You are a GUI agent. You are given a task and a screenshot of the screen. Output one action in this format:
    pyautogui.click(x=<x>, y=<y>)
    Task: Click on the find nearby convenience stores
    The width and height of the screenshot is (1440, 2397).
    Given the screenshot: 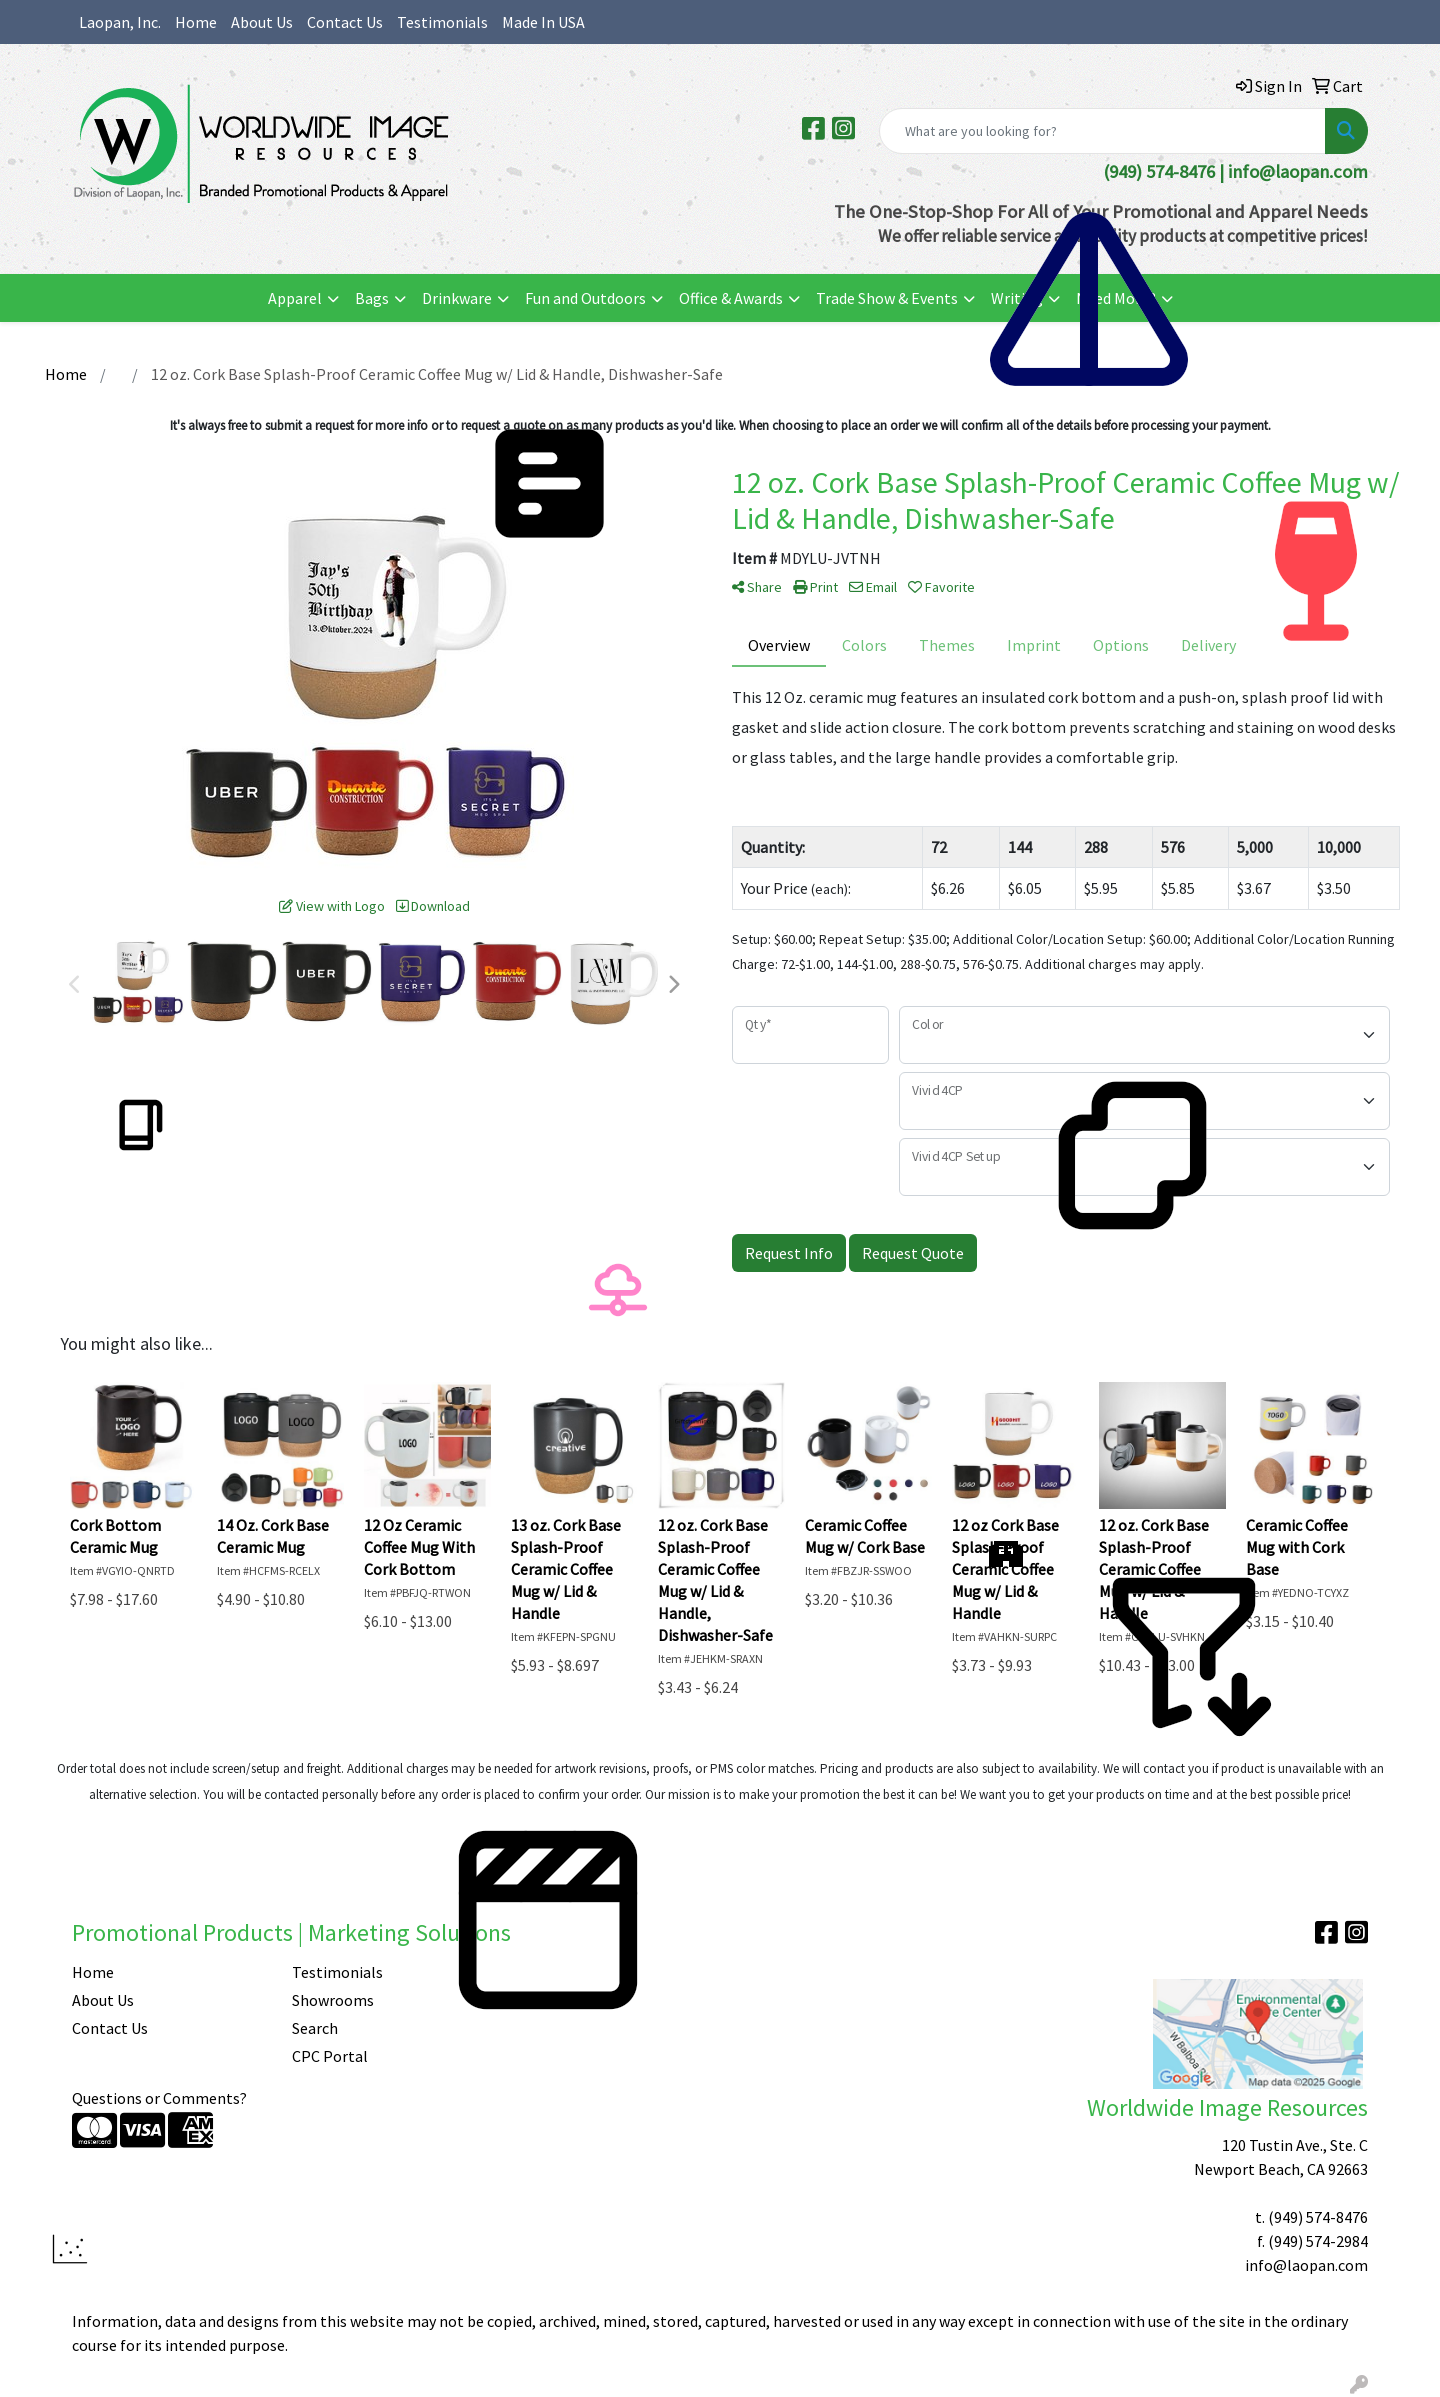 What is the action you would take?
    pyautogui.click(x=1006, y=1554)
    